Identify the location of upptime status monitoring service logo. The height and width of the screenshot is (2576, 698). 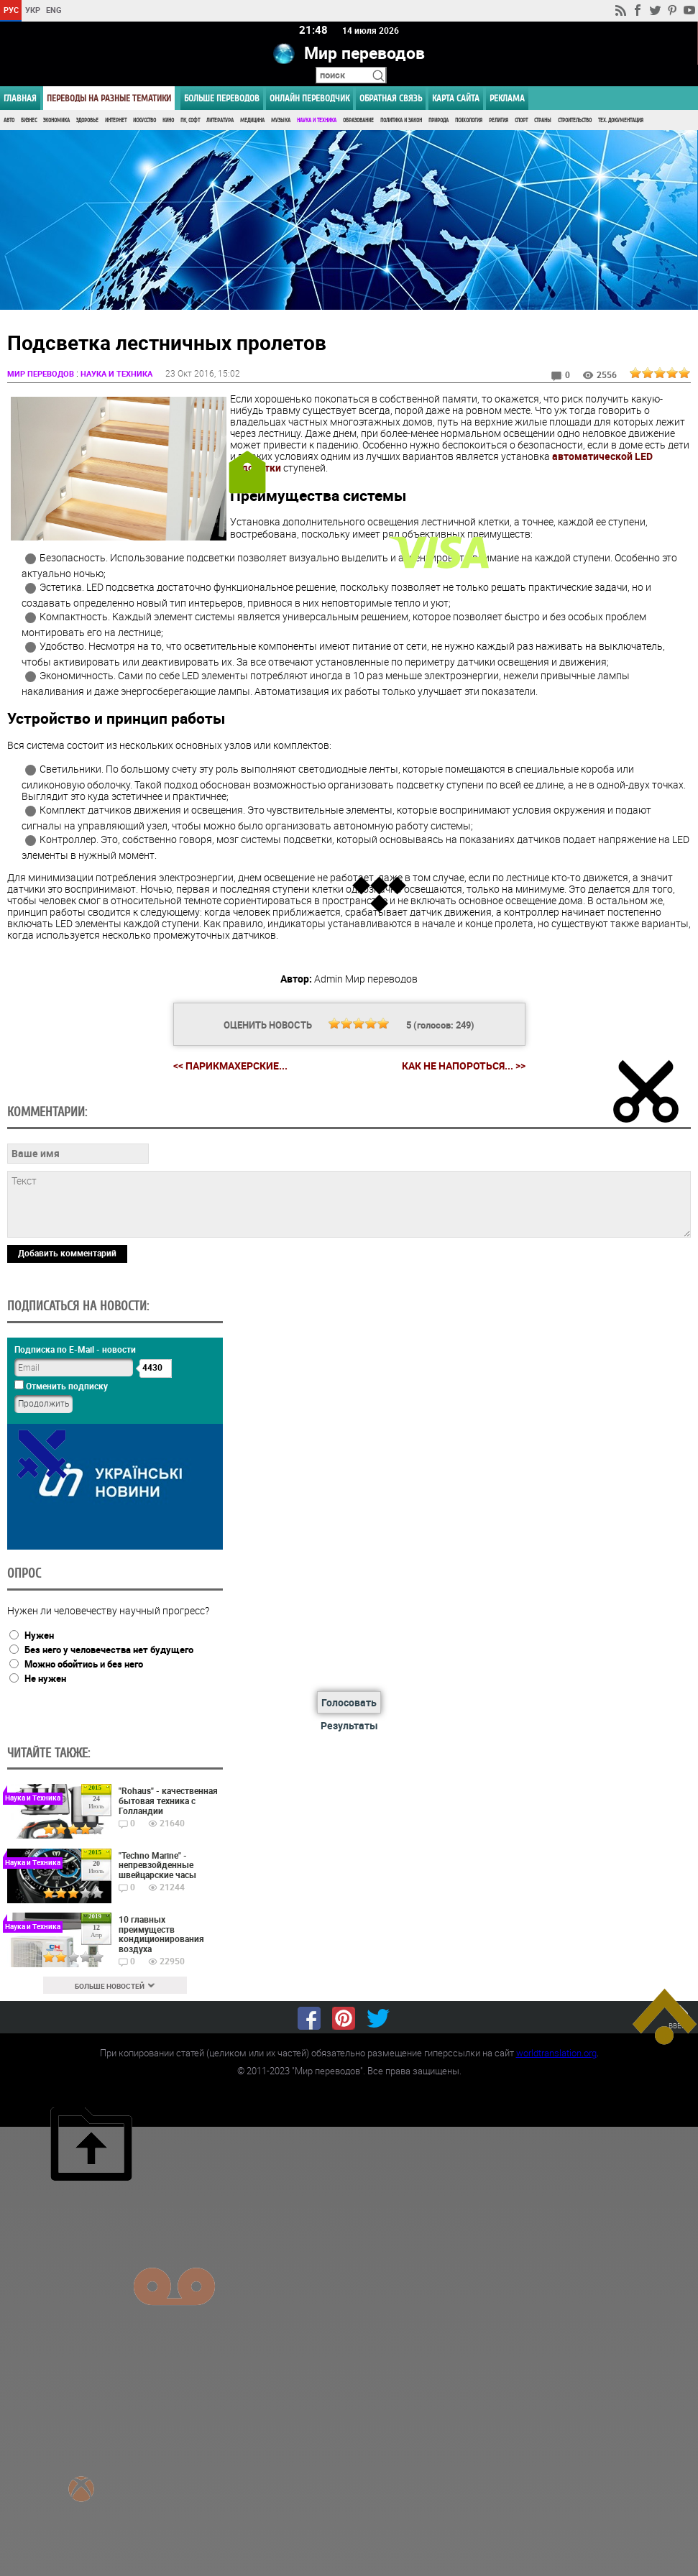
(664, 2016).